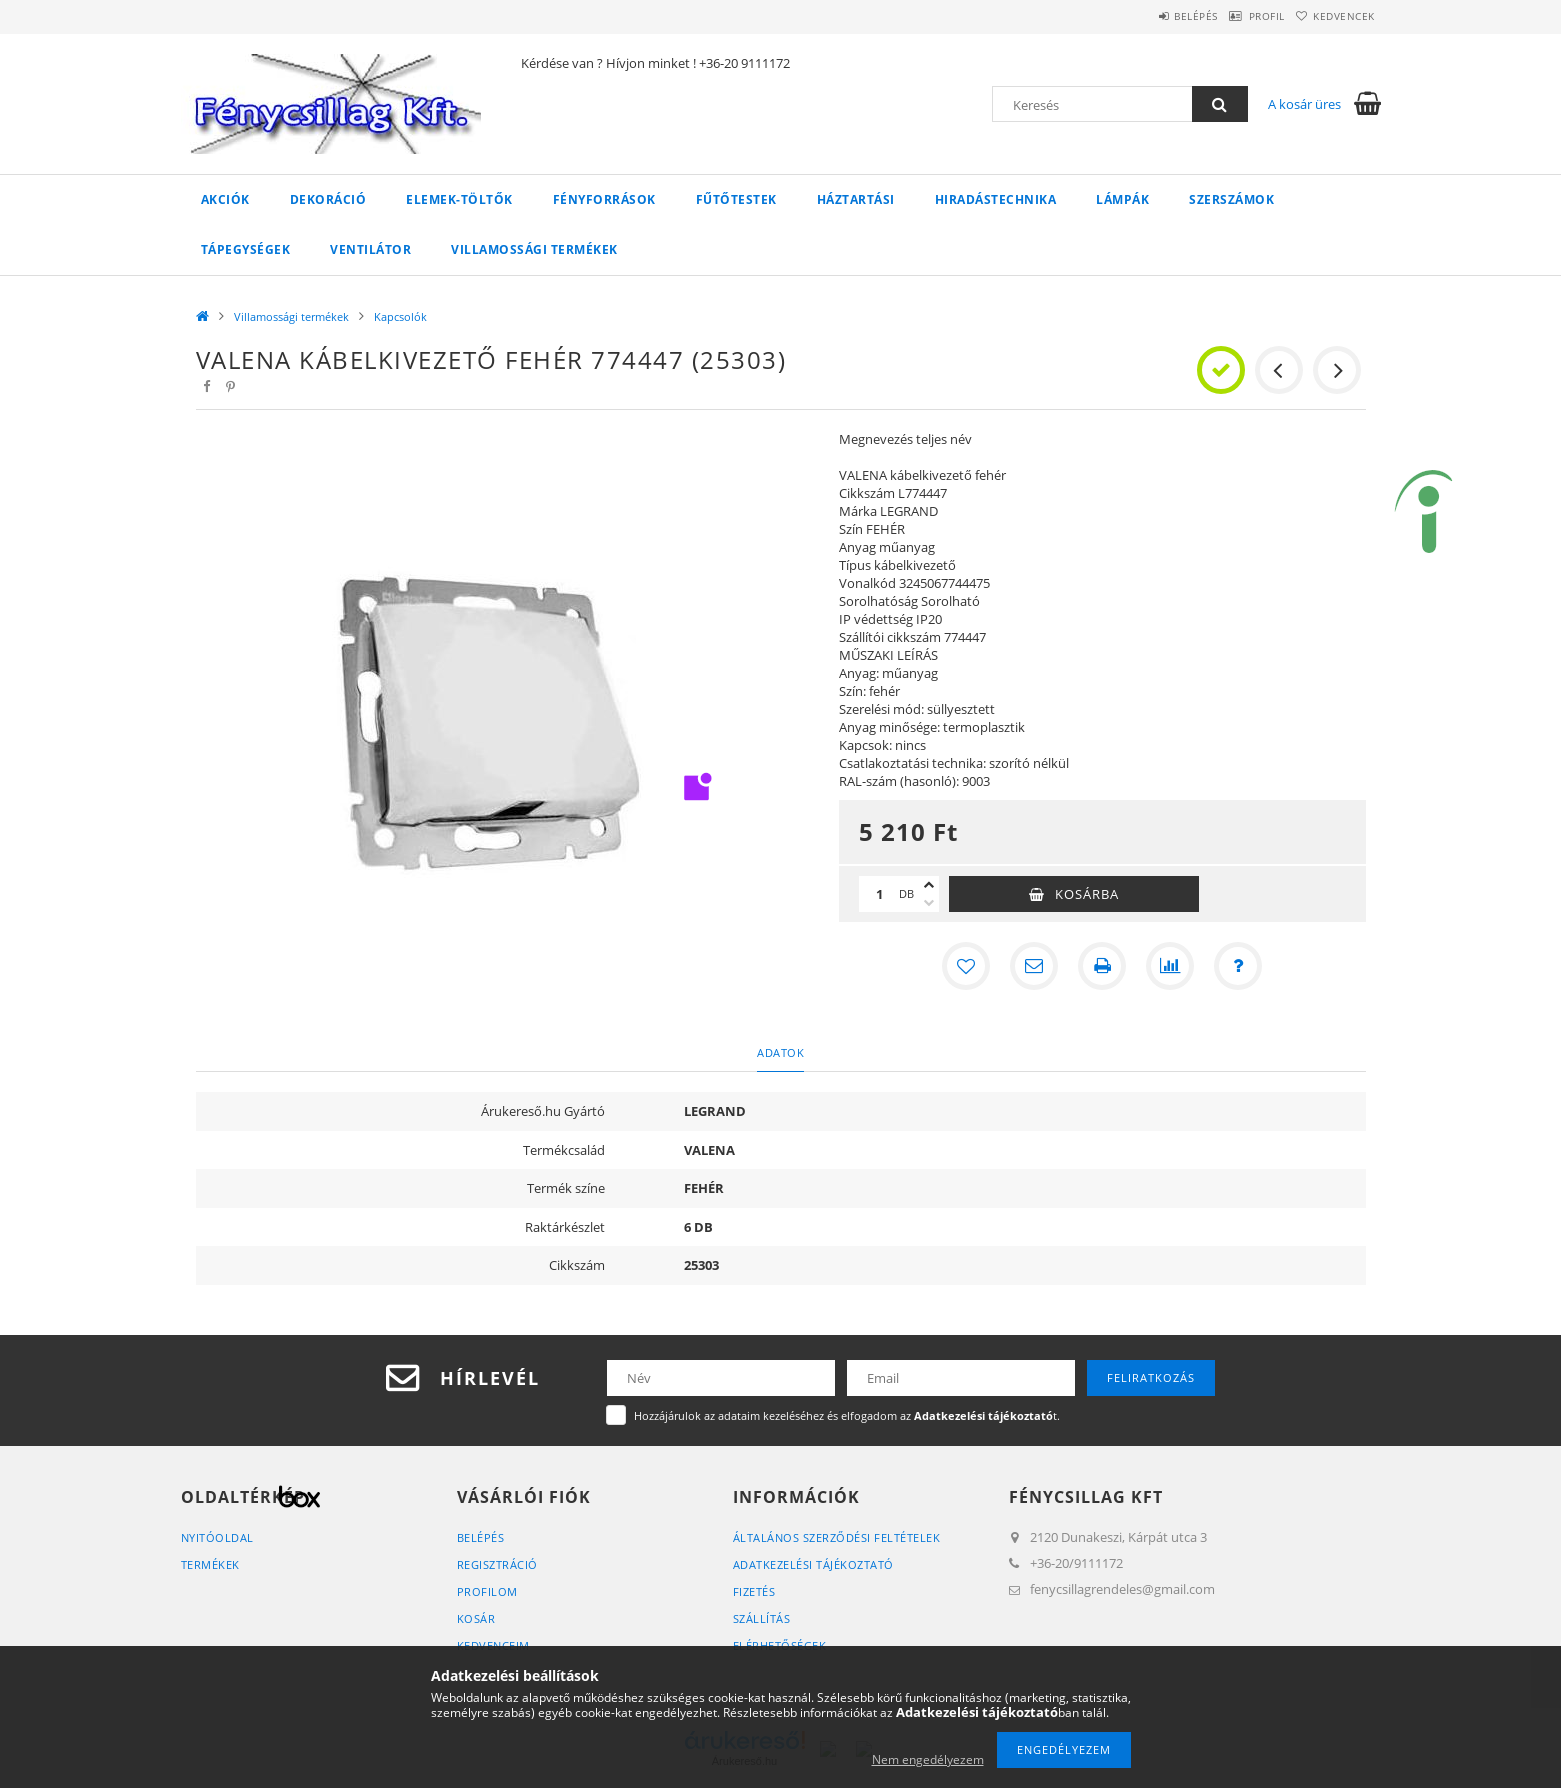 This screenshot has height=1788, width=1561. I want to click on indicates new notifications or unread alerts, so click(696, 786).